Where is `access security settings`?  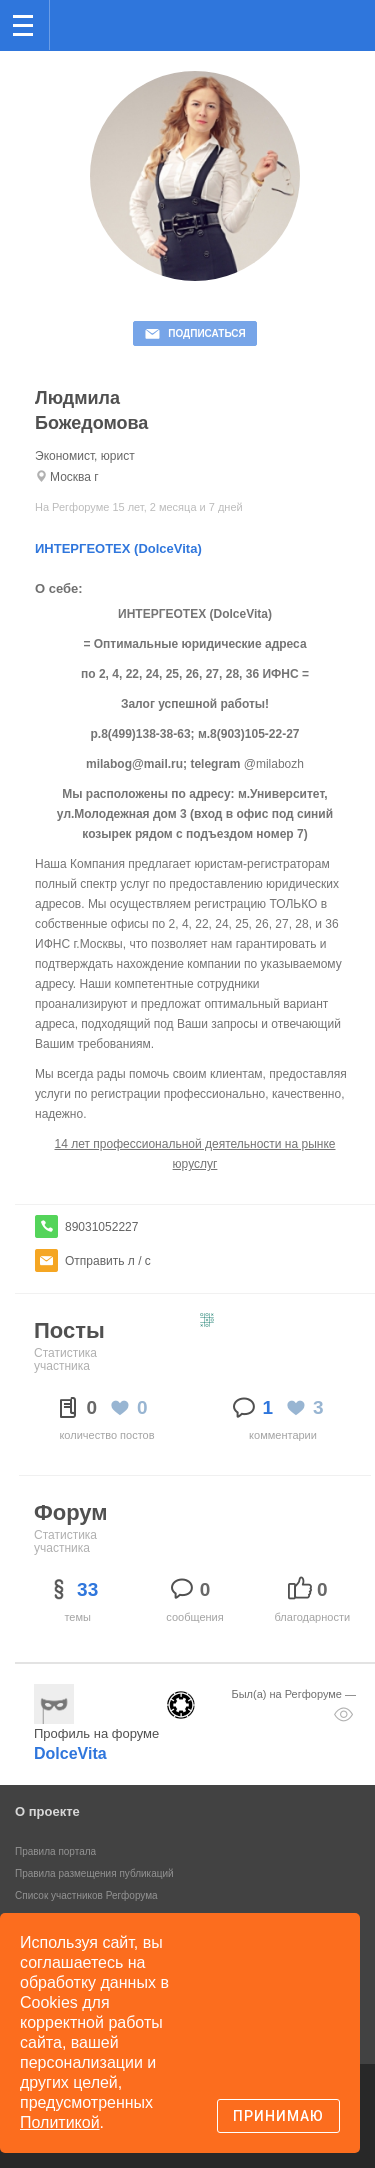 access security settings is located at coordinates (181, 1705).